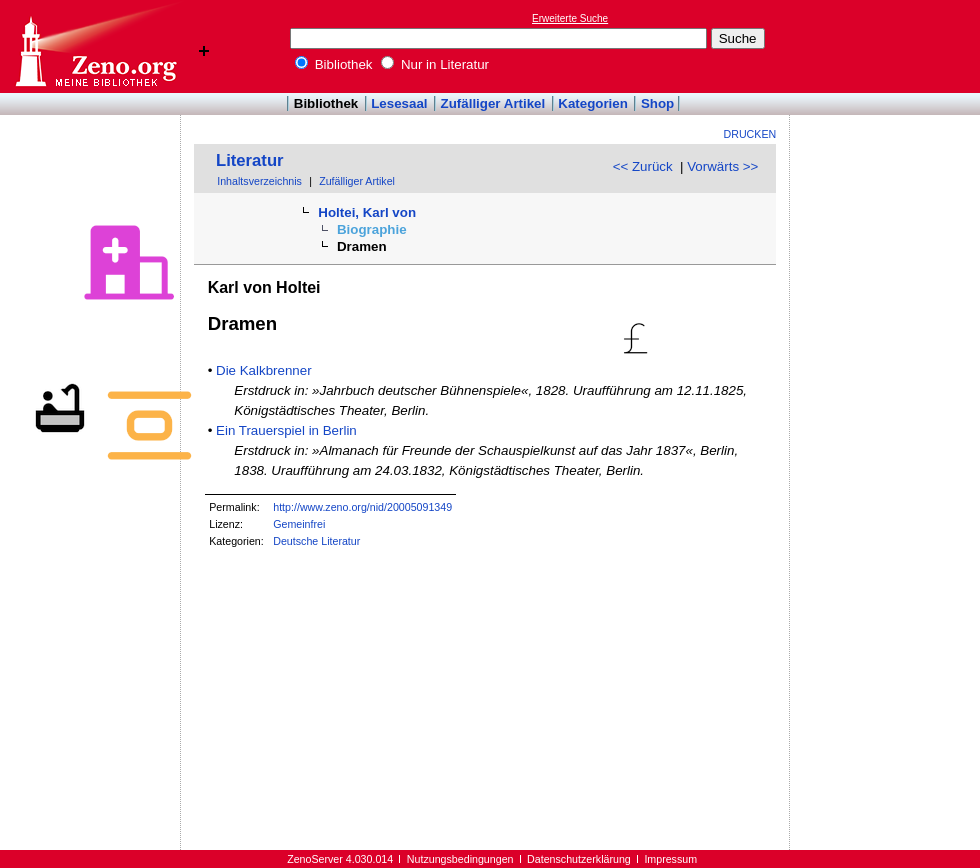 The height and width of the screenshot is (868, 980). What do you see at coordinates (60, 408) in the screenshot?
I see `indicates bathroom or bathing facilities` at bounding box center [60, 408].